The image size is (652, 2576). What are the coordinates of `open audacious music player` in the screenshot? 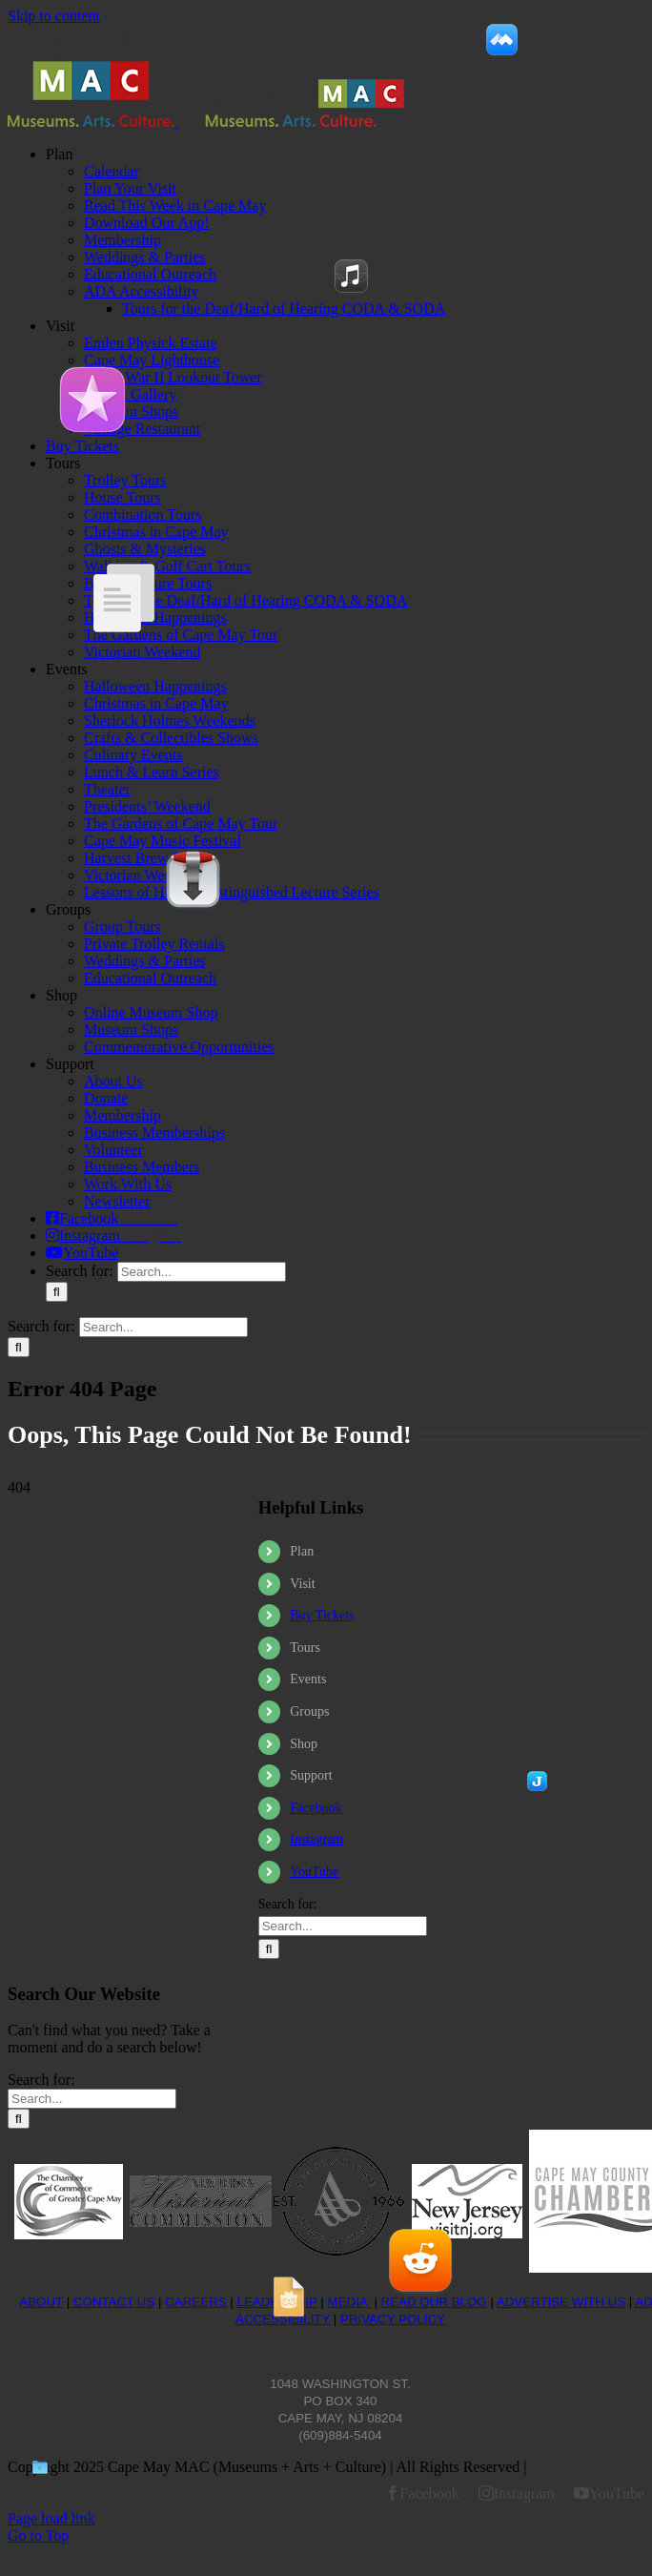 It's located at (351, 276).